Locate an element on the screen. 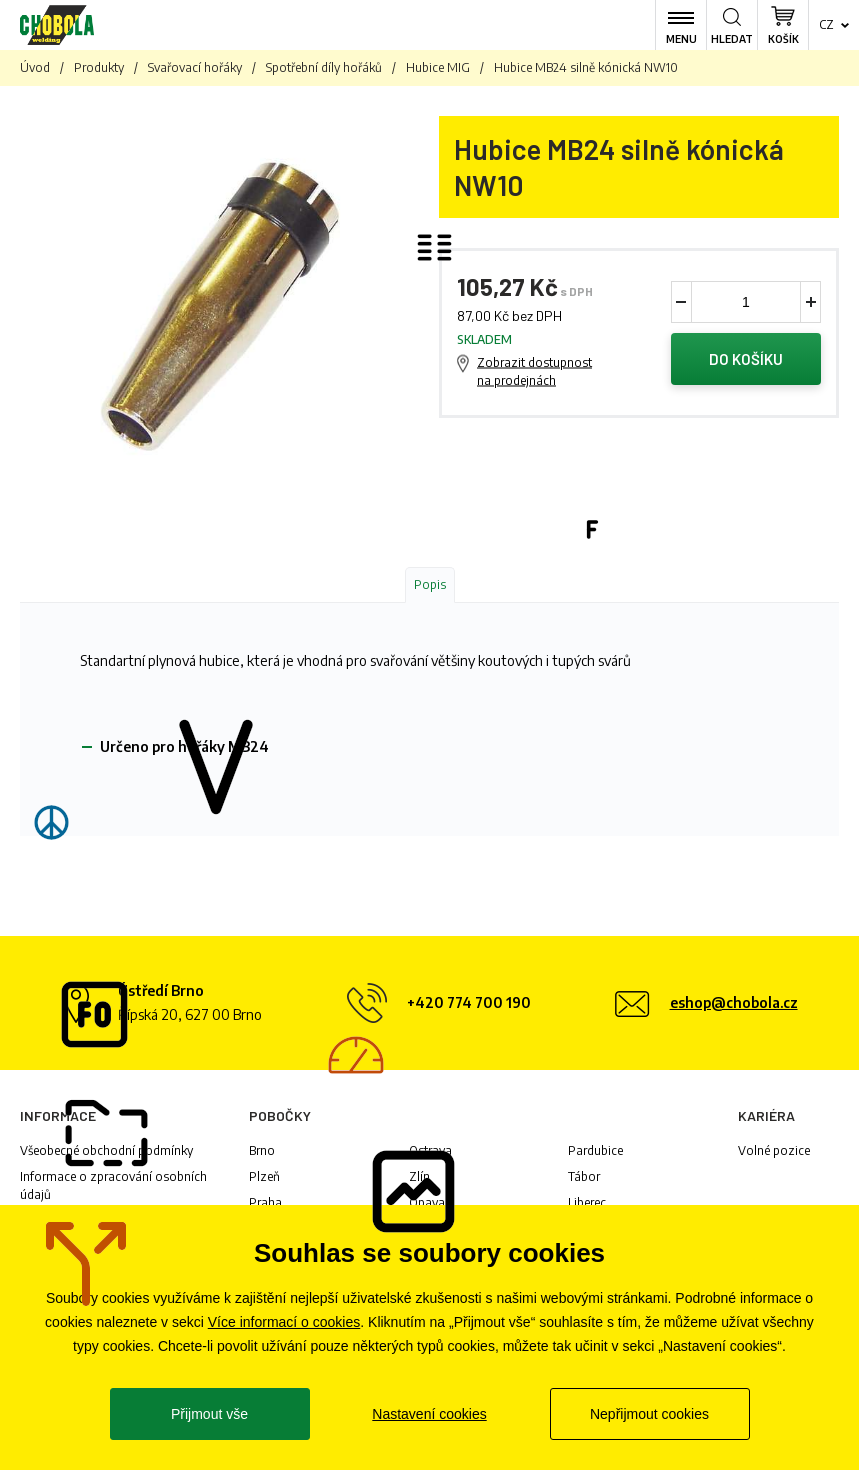  peace symbol or anti-war indicator is located at coordinates (51, 822).